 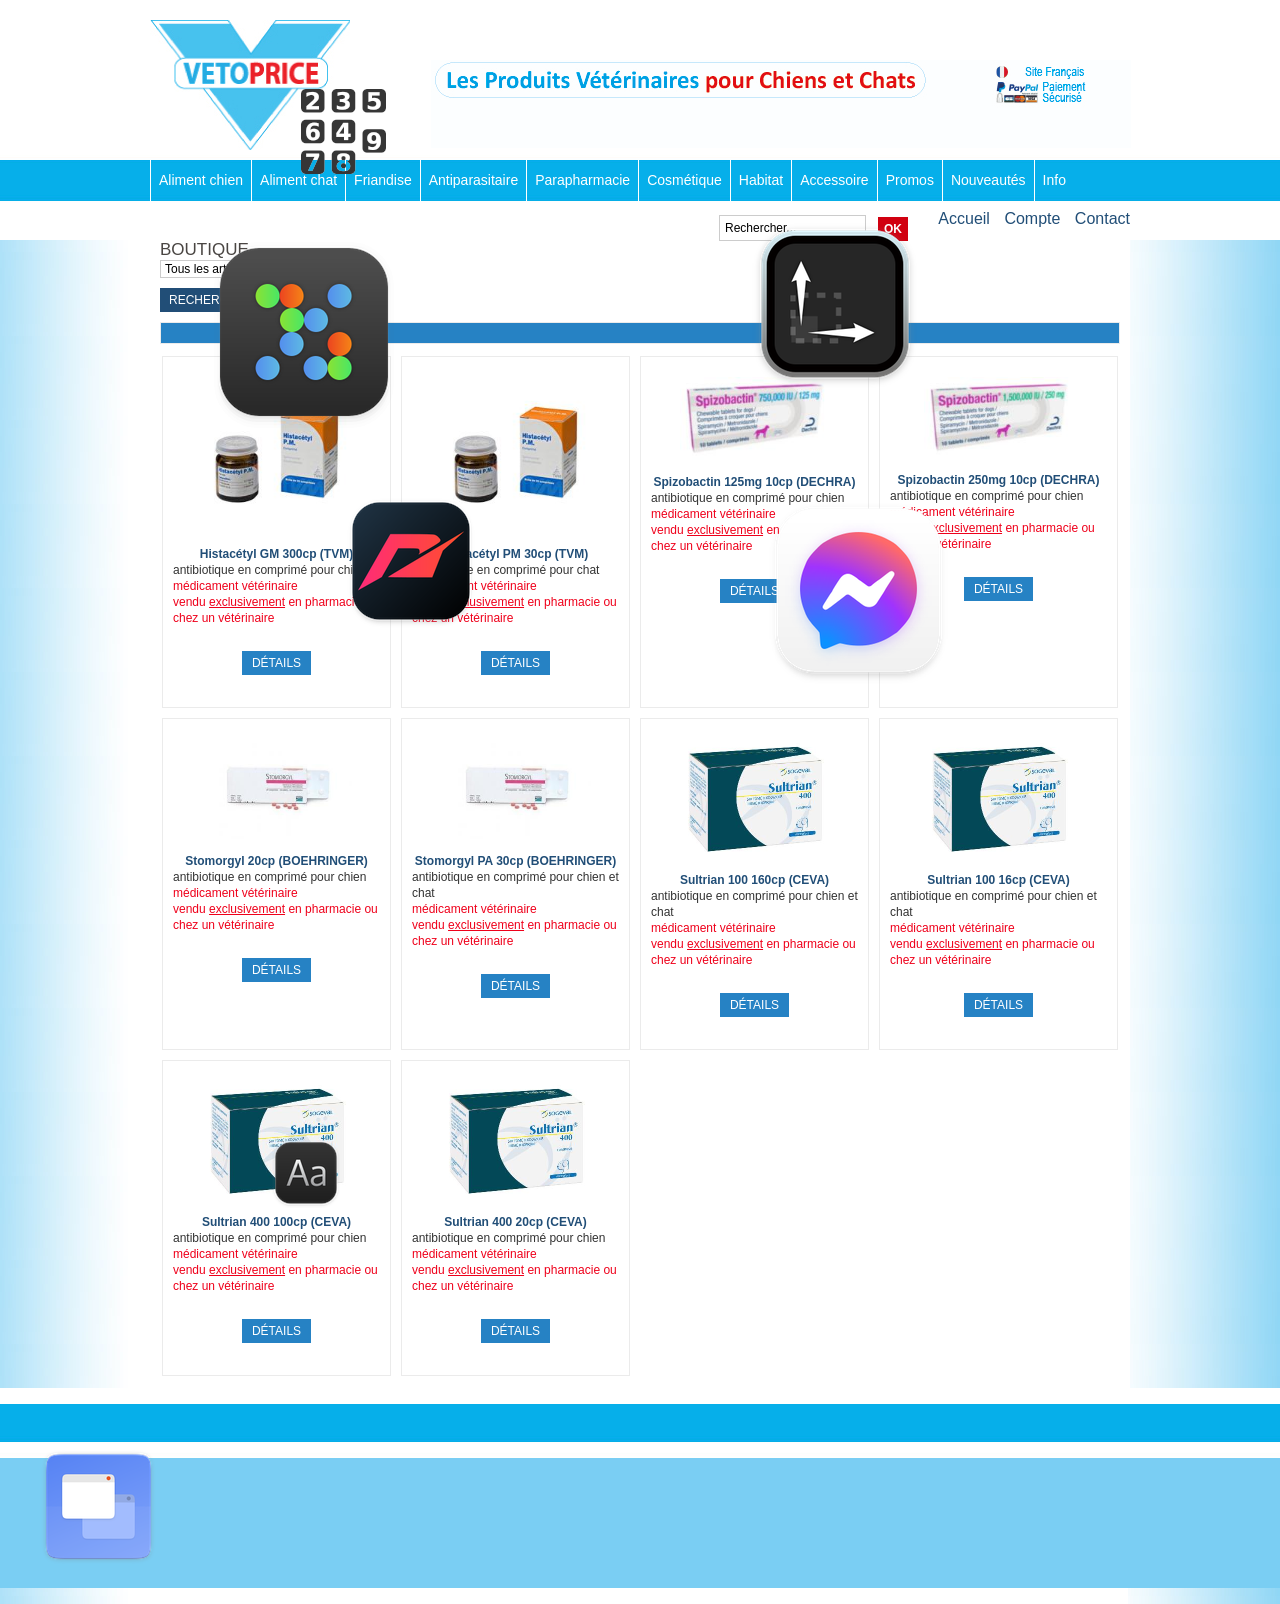 I want to click on launch gnome five or more puzzle game, so click(x=304, y=332).